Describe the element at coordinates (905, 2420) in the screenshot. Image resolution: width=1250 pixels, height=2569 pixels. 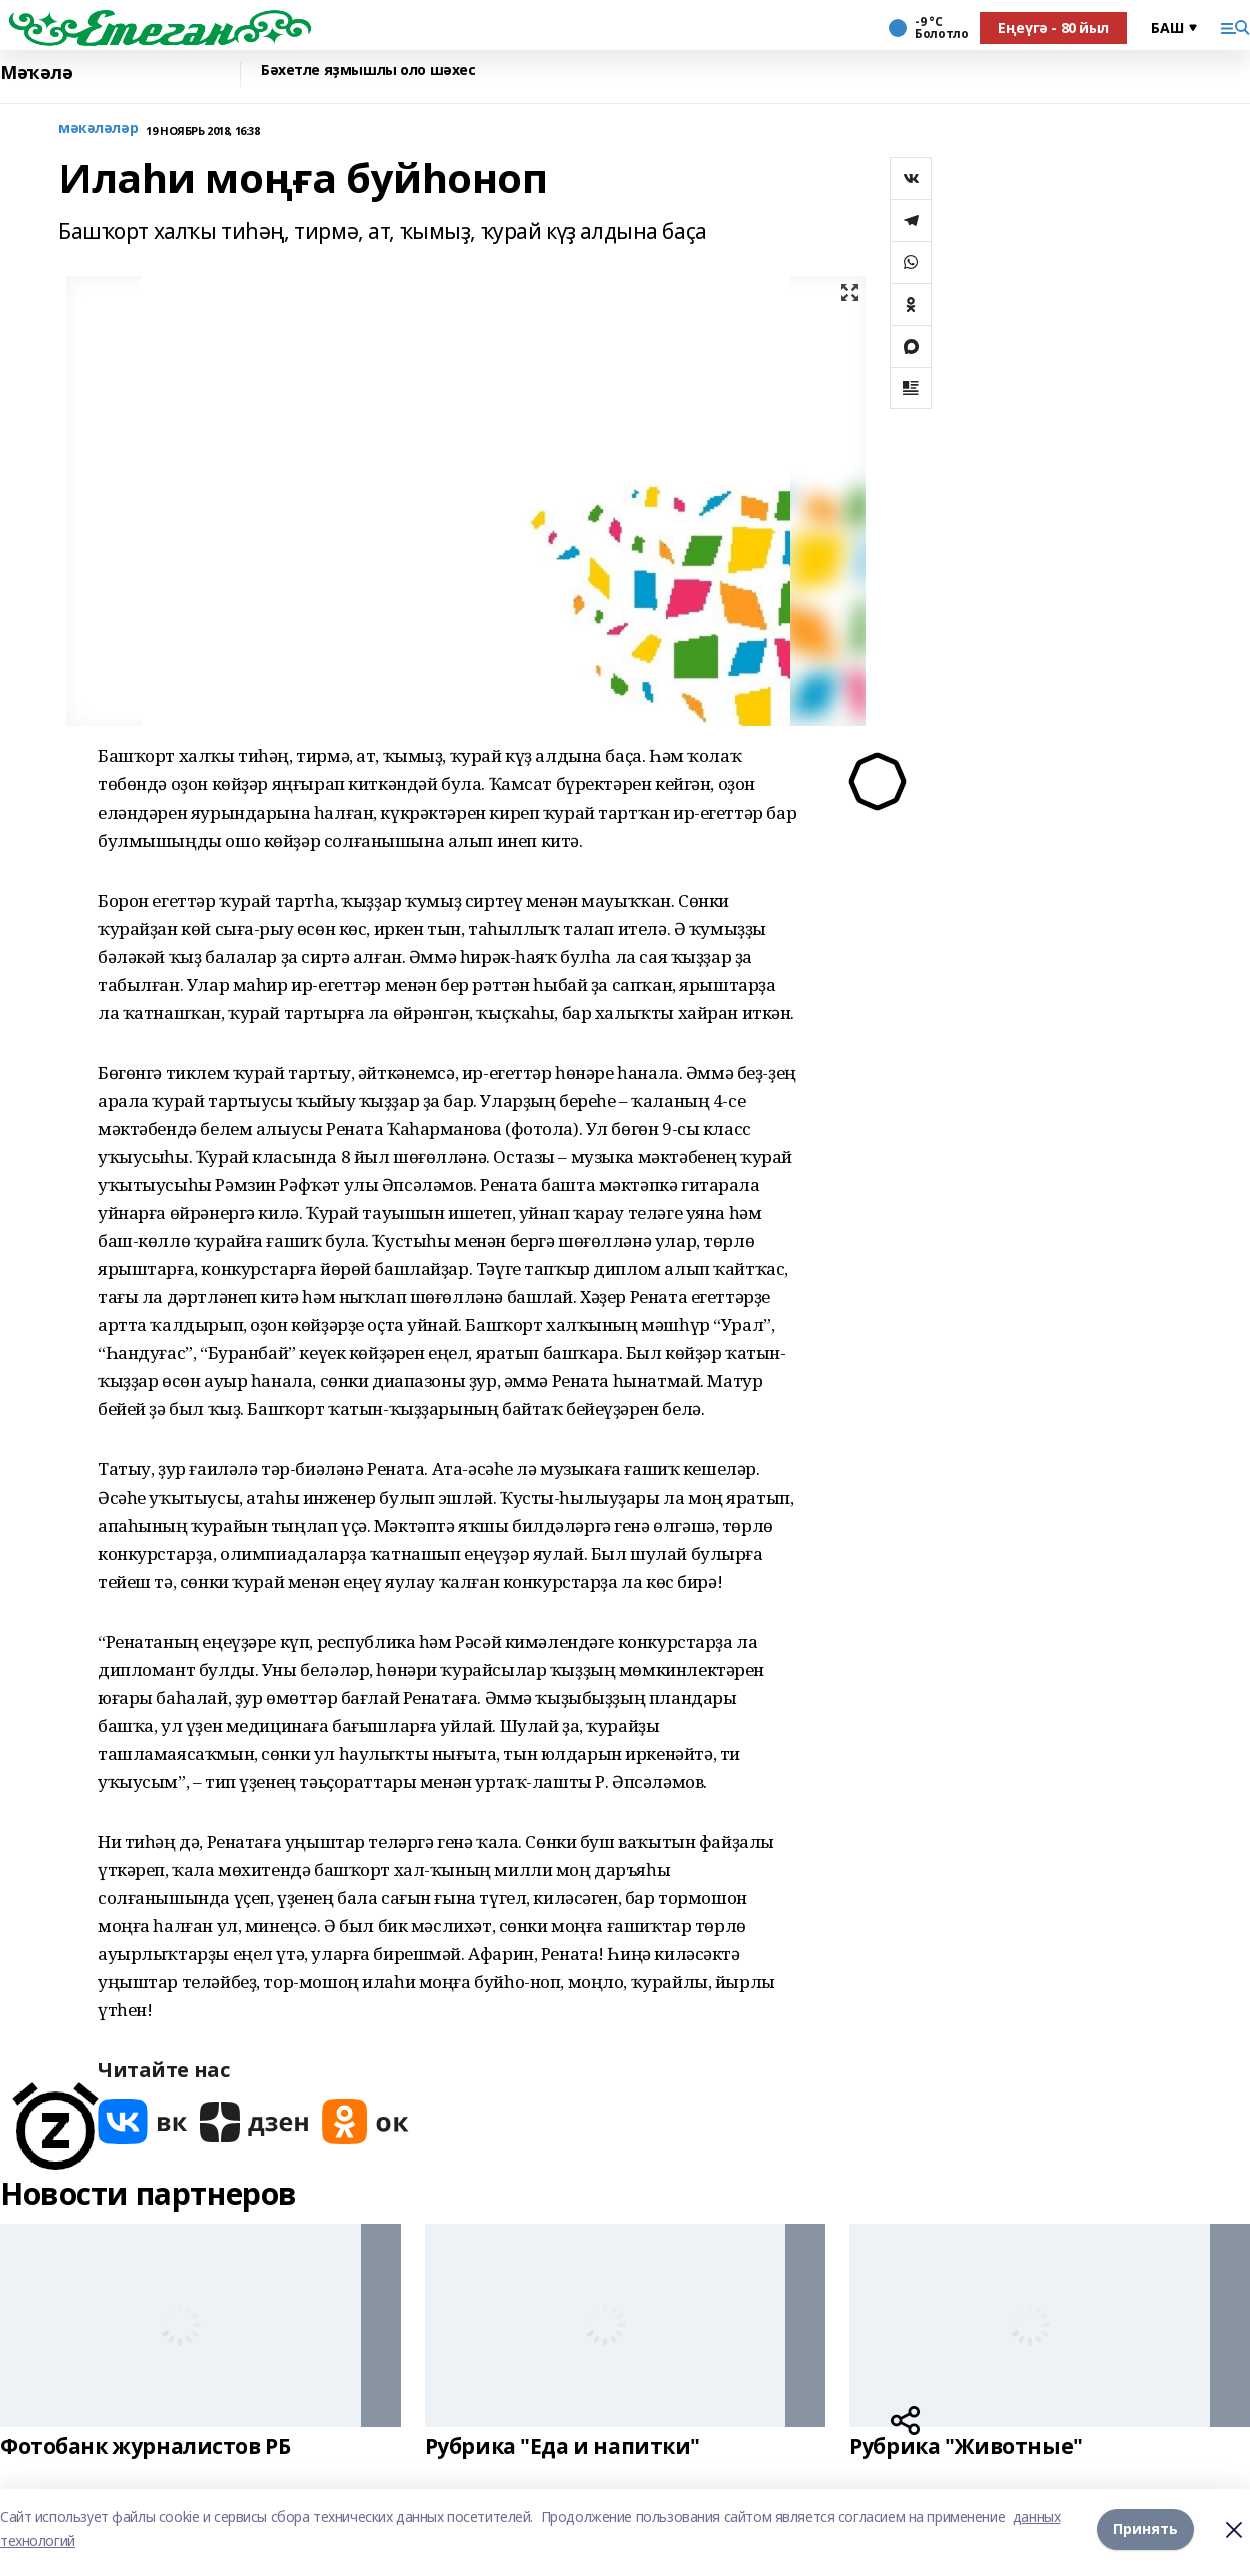
I see `share content with others` at that location.